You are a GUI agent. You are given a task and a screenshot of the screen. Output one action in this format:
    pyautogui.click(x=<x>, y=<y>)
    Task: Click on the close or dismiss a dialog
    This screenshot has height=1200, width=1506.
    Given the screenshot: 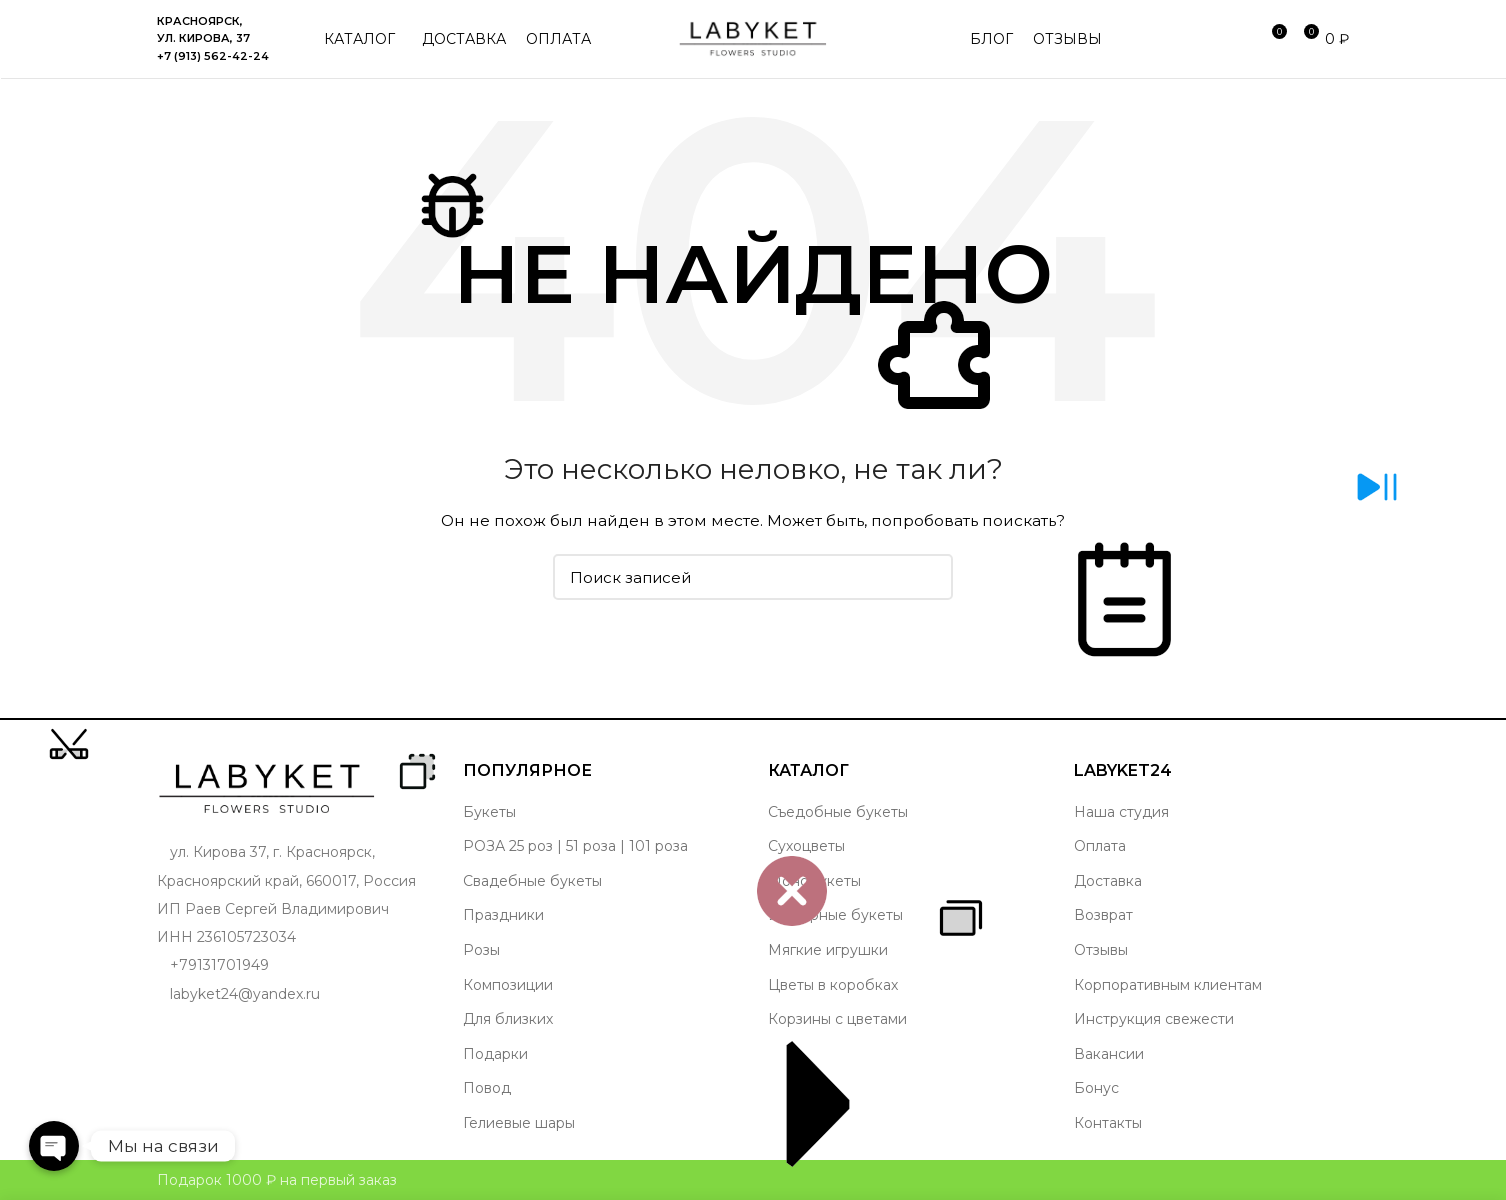 What is the action you would take?
    pyautogui.click(x=792, y=891)
    